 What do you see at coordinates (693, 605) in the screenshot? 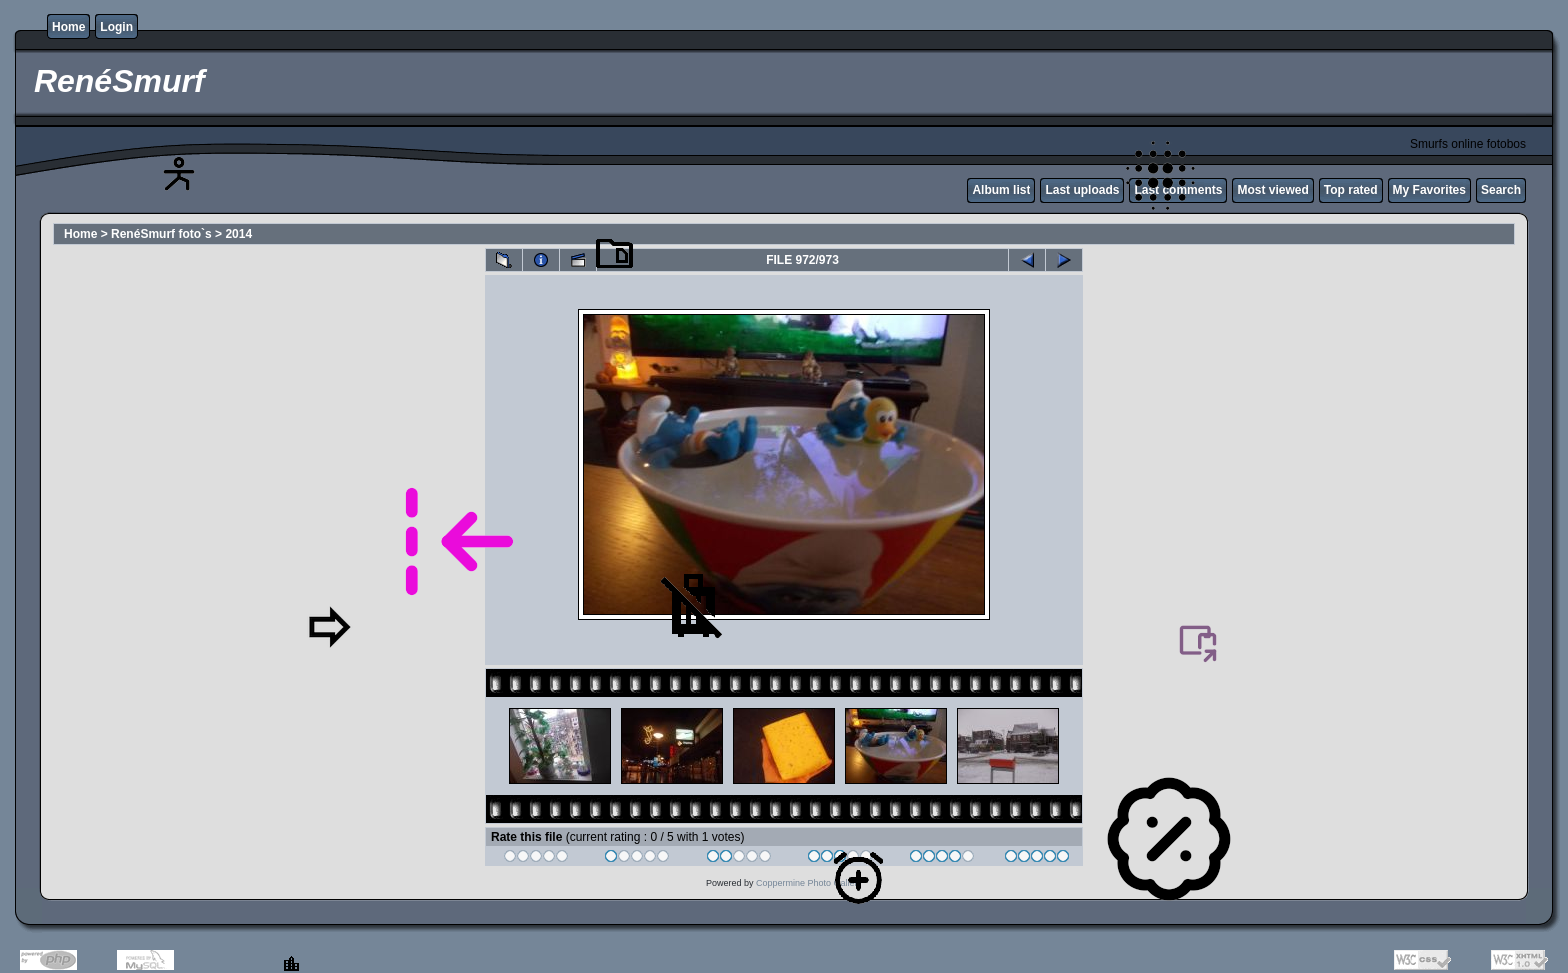
I see `no luggage allowed in this area` at bounding box center [693, 605].